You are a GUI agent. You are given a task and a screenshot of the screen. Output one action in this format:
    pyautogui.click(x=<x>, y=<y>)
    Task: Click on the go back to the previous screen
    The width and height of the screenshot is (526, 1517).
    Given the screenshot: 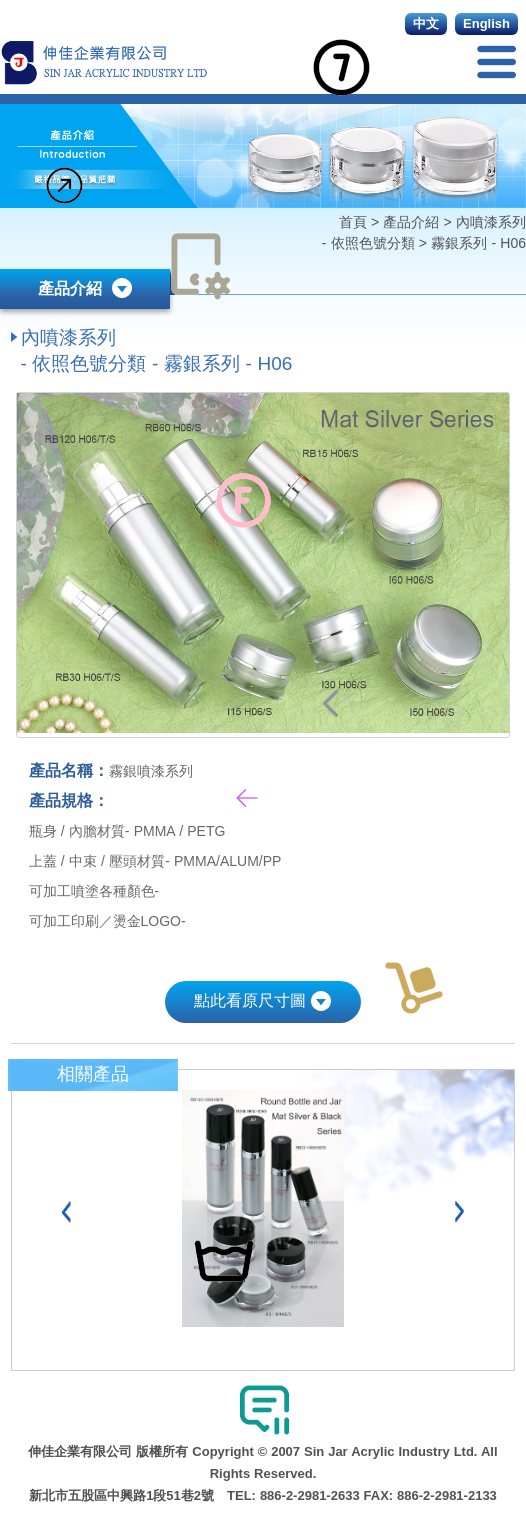 What is the action you would take?
    pyautogui.click(x=330, y=703)
    